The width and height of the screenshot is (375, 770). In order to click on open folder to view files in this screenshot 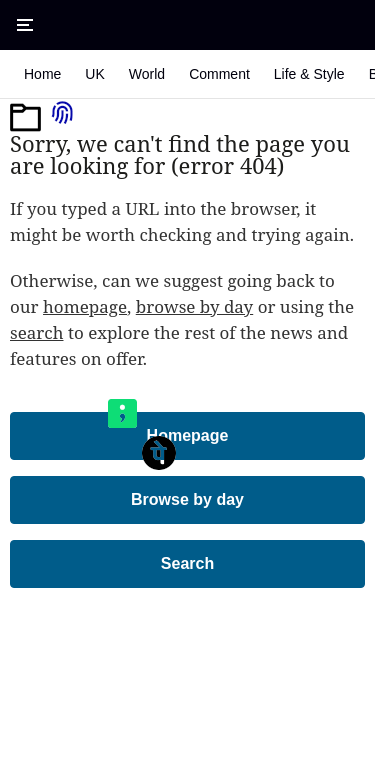, I will do `click(25, 117)`.